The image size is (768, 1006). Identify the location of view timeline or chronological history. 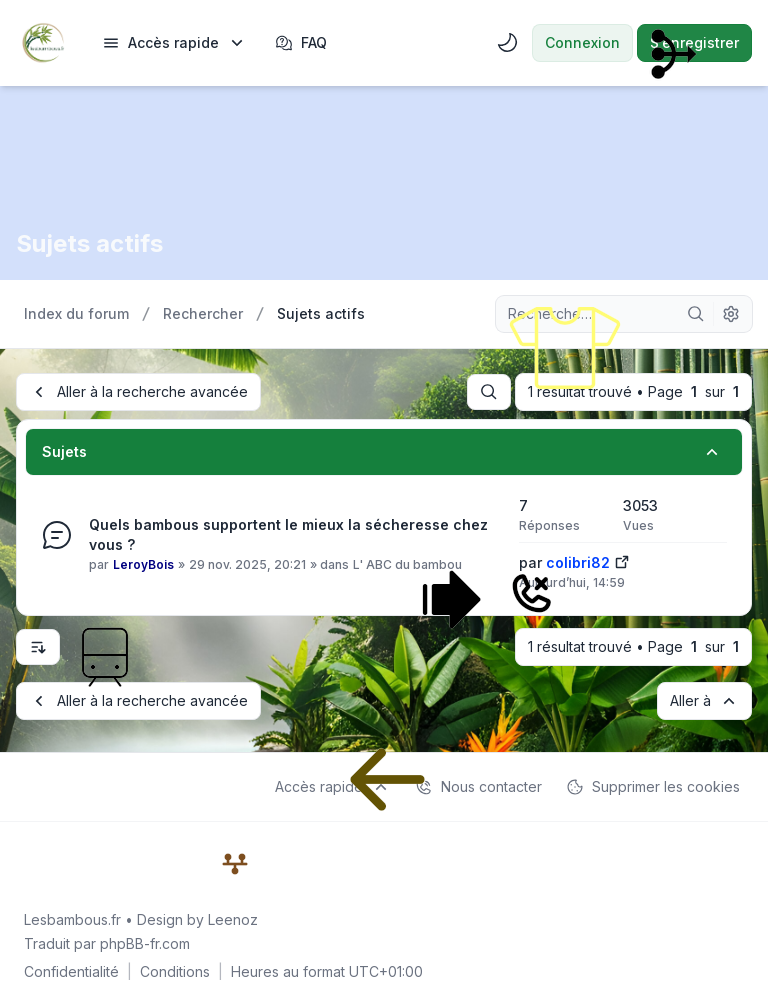
(235, 864).